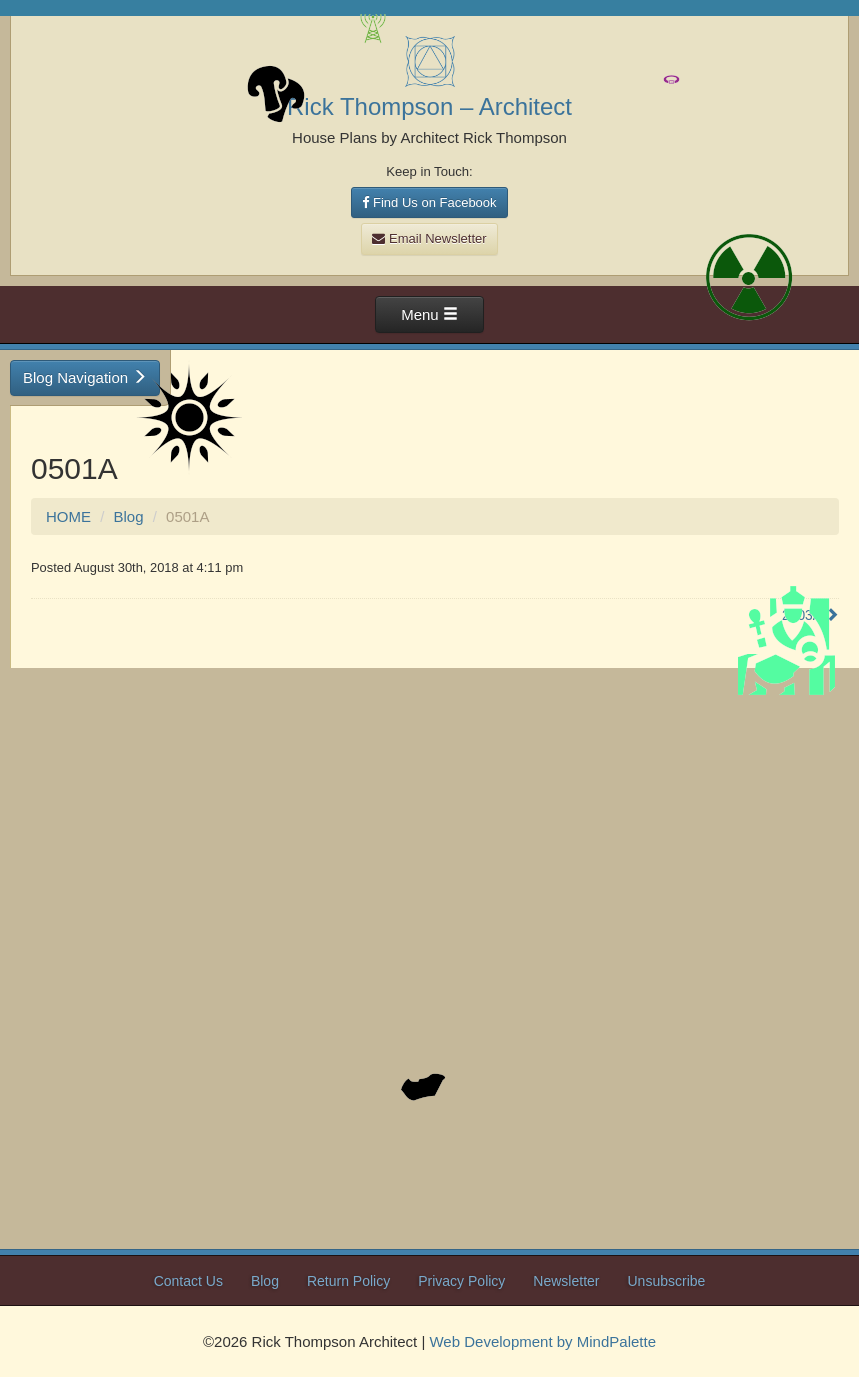  What do you see at coordinates (749, 277) in the screenshot?
I see `indicates radioactive or hazardous material warning` at bounding box center [749, 277].